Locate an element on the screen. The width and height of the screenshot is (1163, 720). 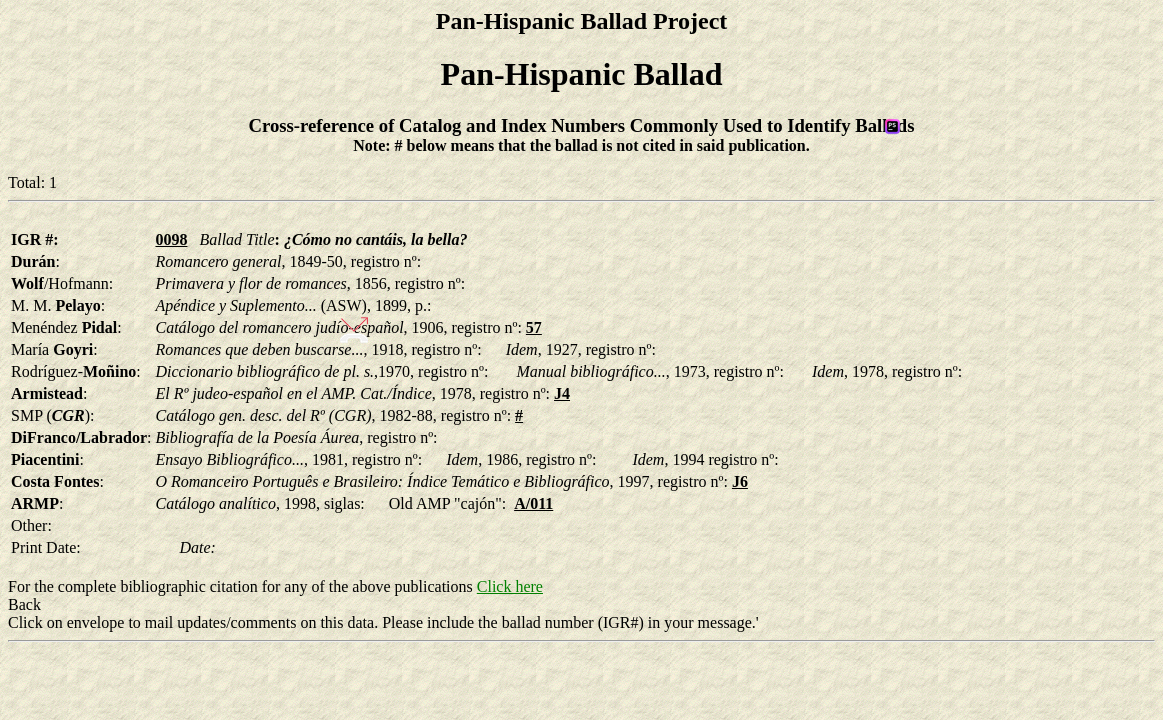
open phpstorm ide is located at coordinates (892, 126).